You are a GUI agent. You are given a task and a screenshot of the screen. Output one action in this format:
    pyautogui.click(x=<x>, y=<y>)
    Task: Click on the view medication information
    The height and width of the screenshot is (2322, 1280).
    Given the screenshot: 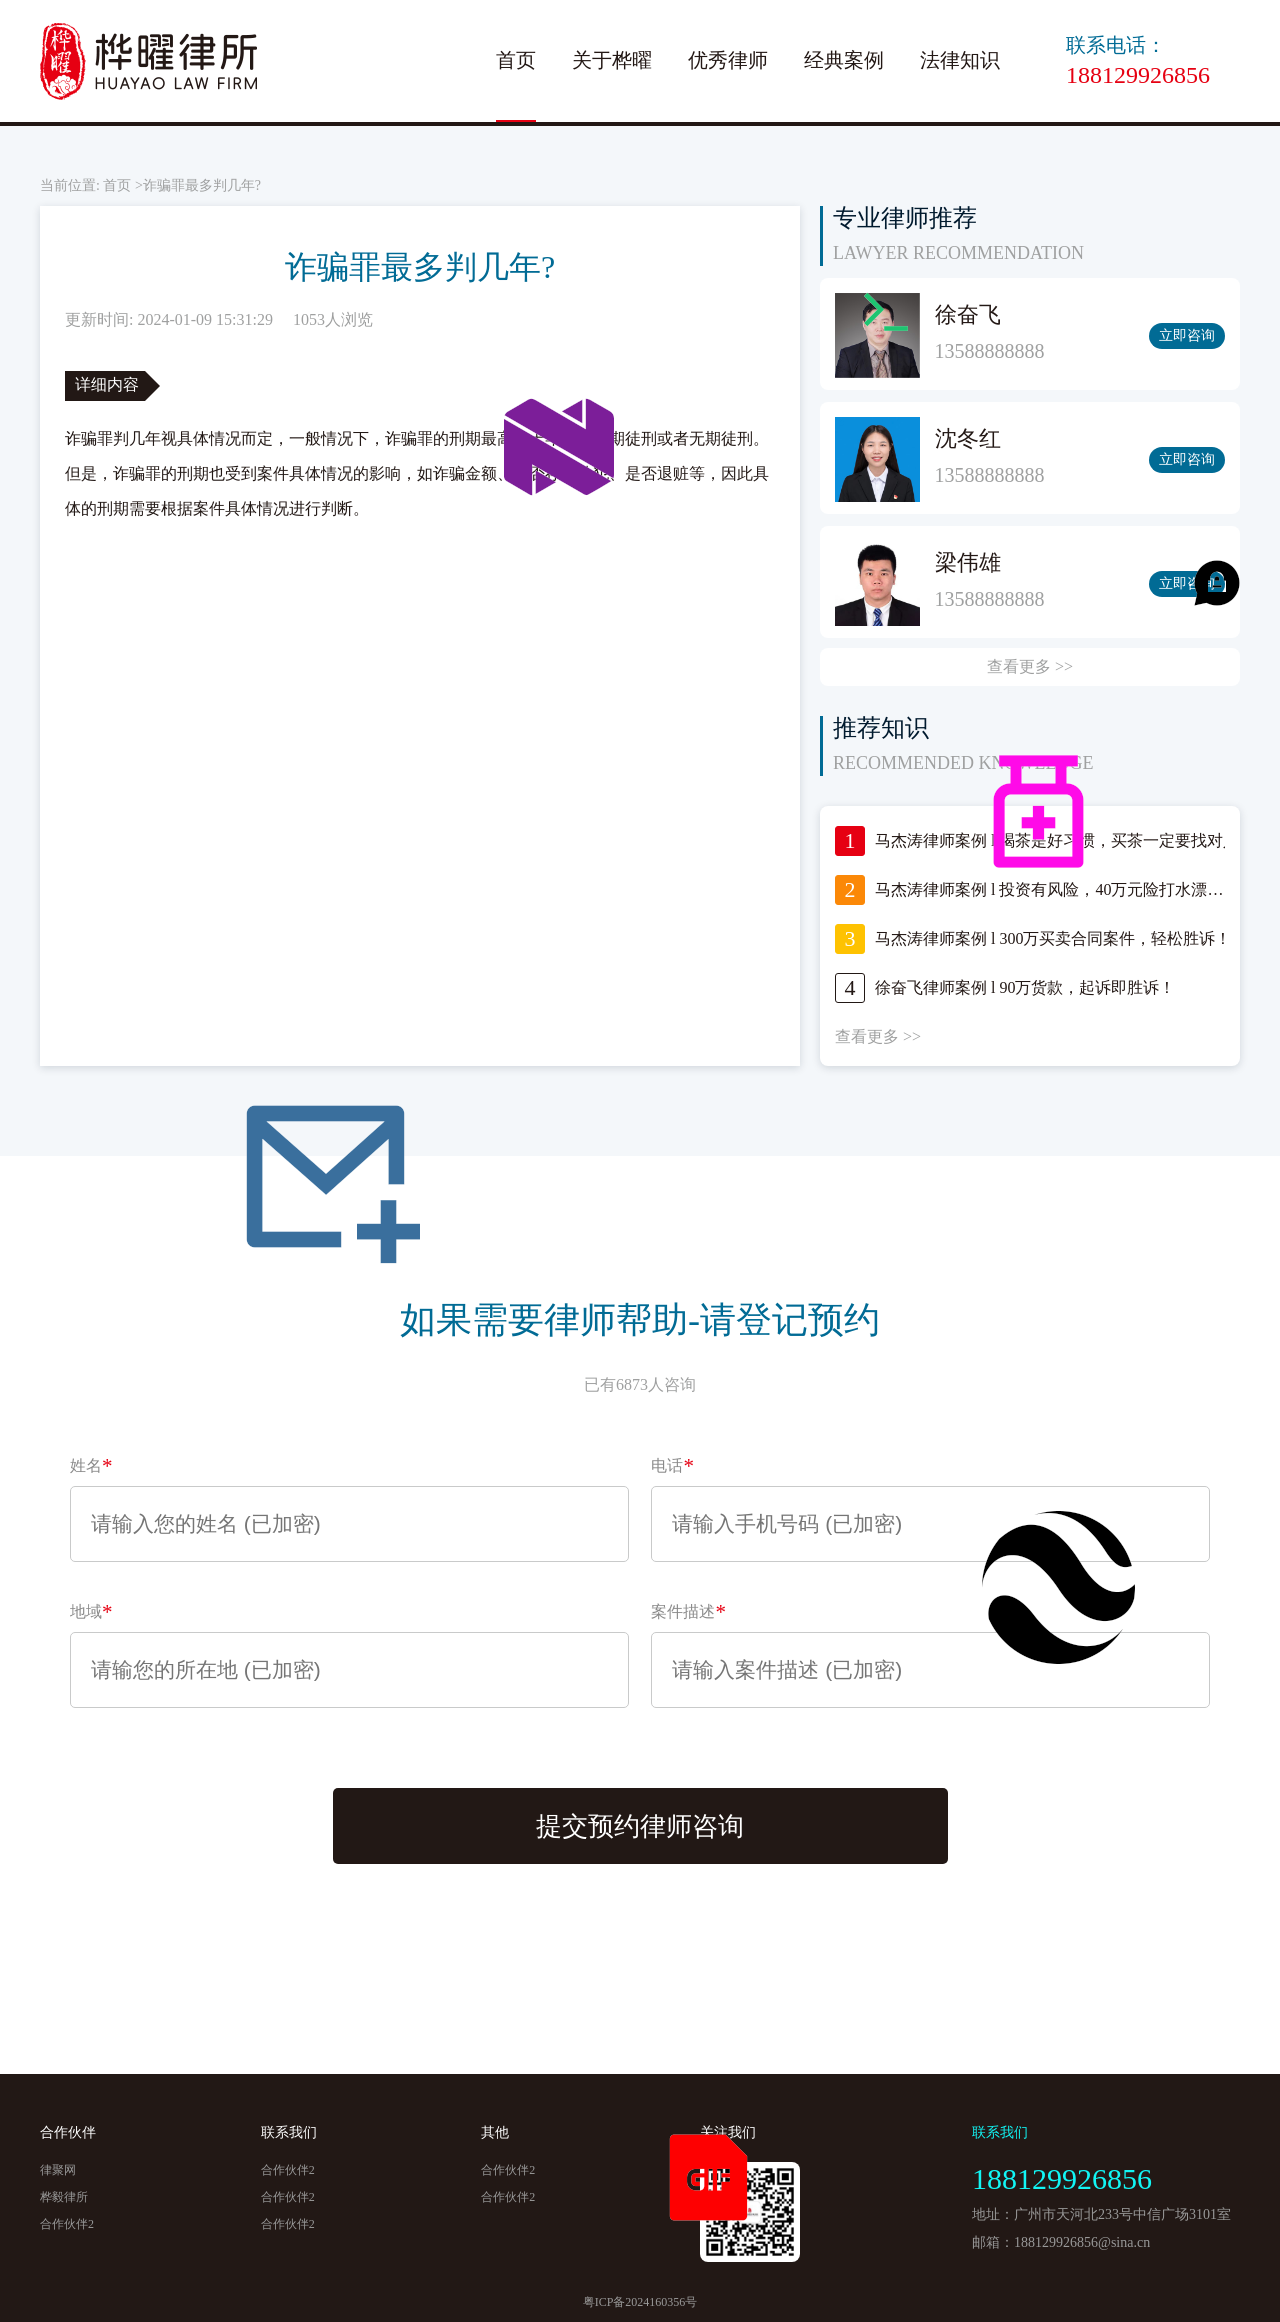 What is the action you would take?
    pyautogui.click(x=1038, y=811)
    